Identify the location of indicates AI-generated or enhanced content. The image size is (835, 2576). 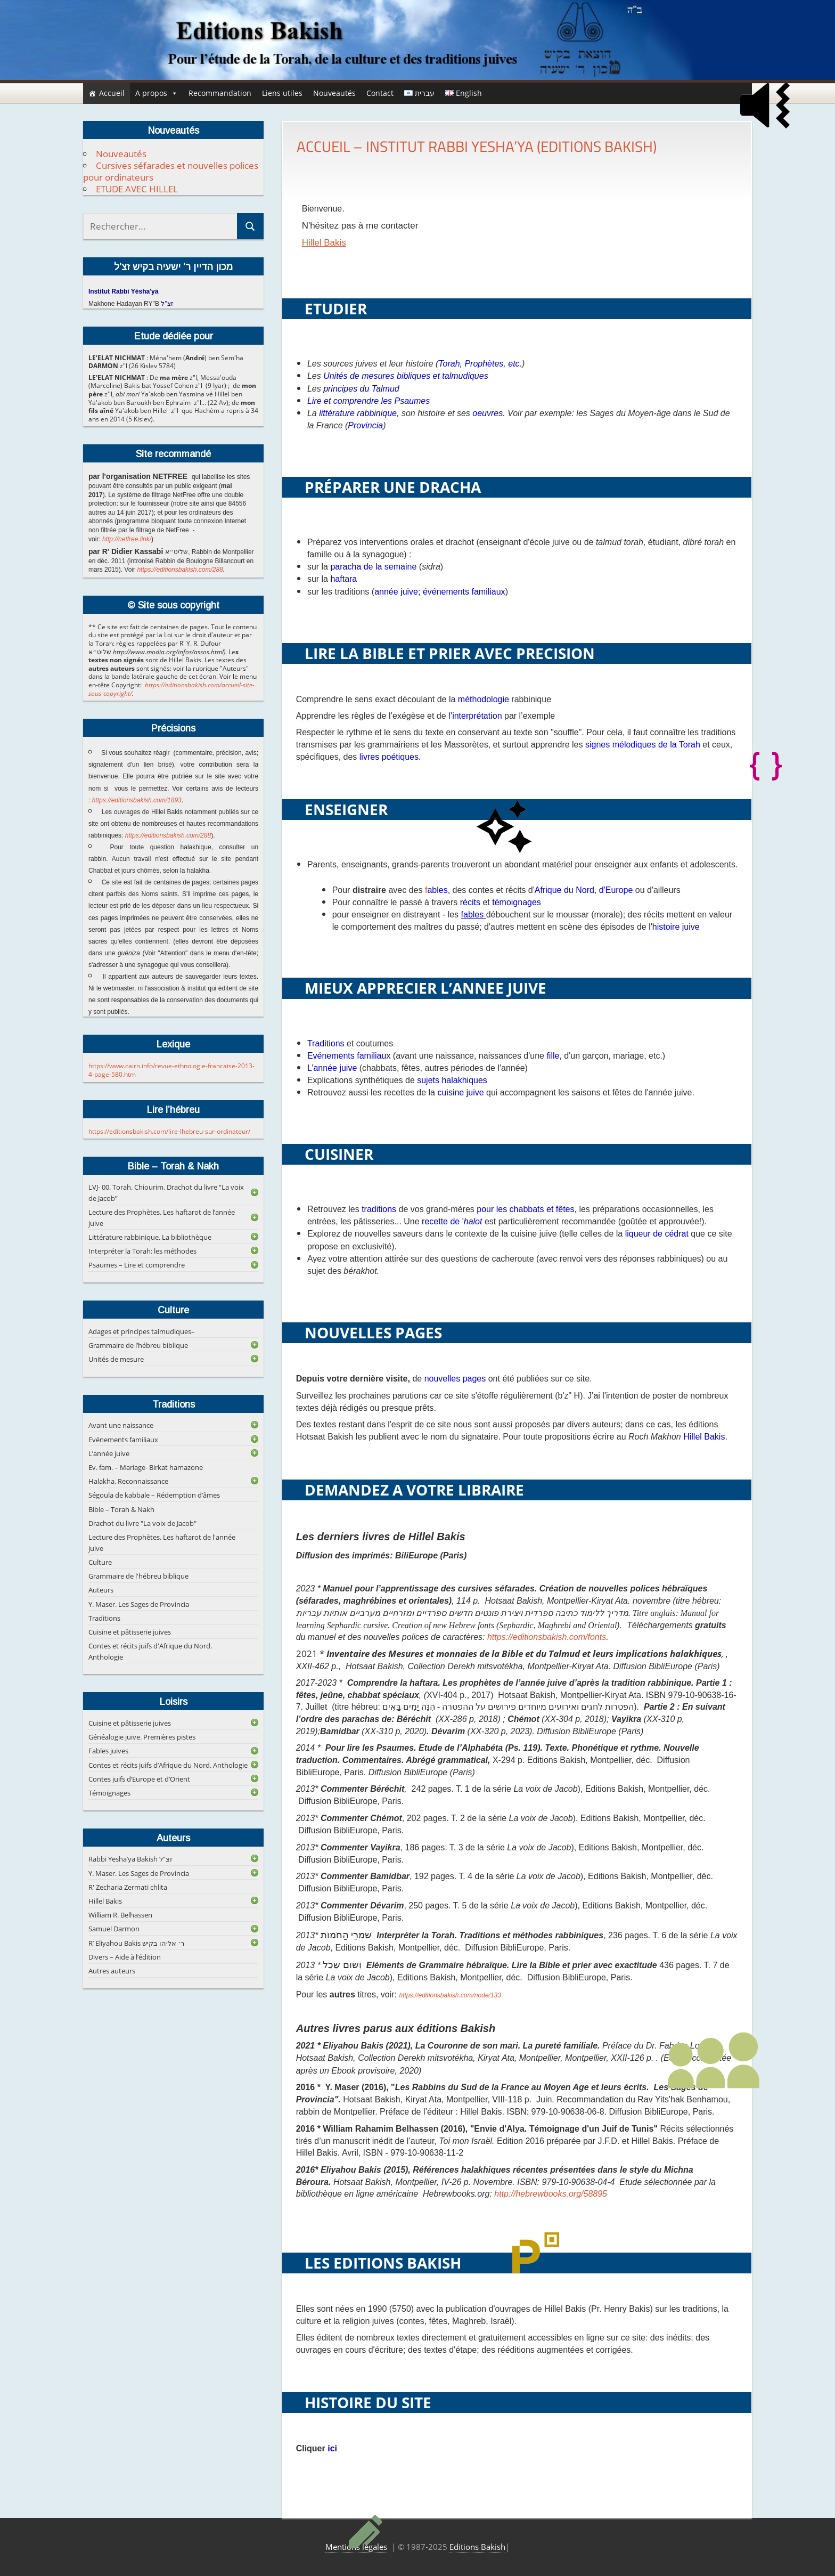
(505, 826).